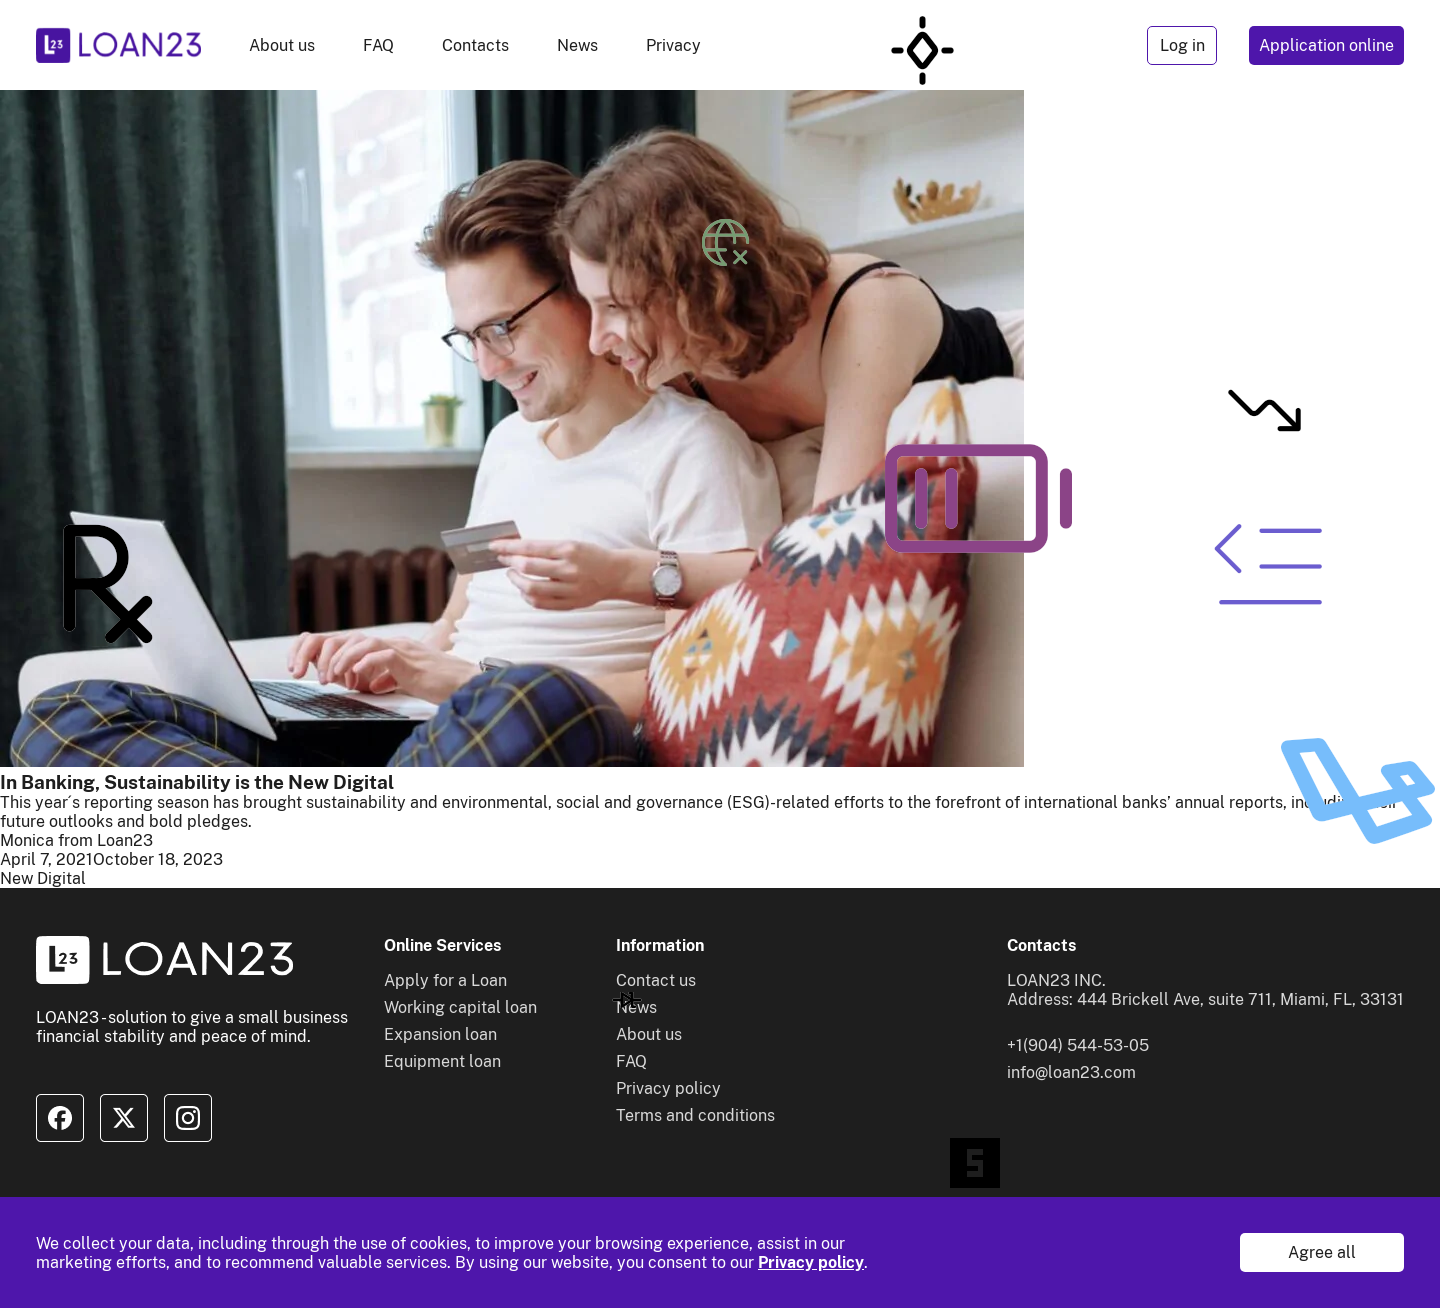 The width and height of the screenshot is (1440, 1308). What do you see at coordinates (922, 50) in the screenshot?
I see `align keyframe to center of timeline` at bounding box center [922, 50].